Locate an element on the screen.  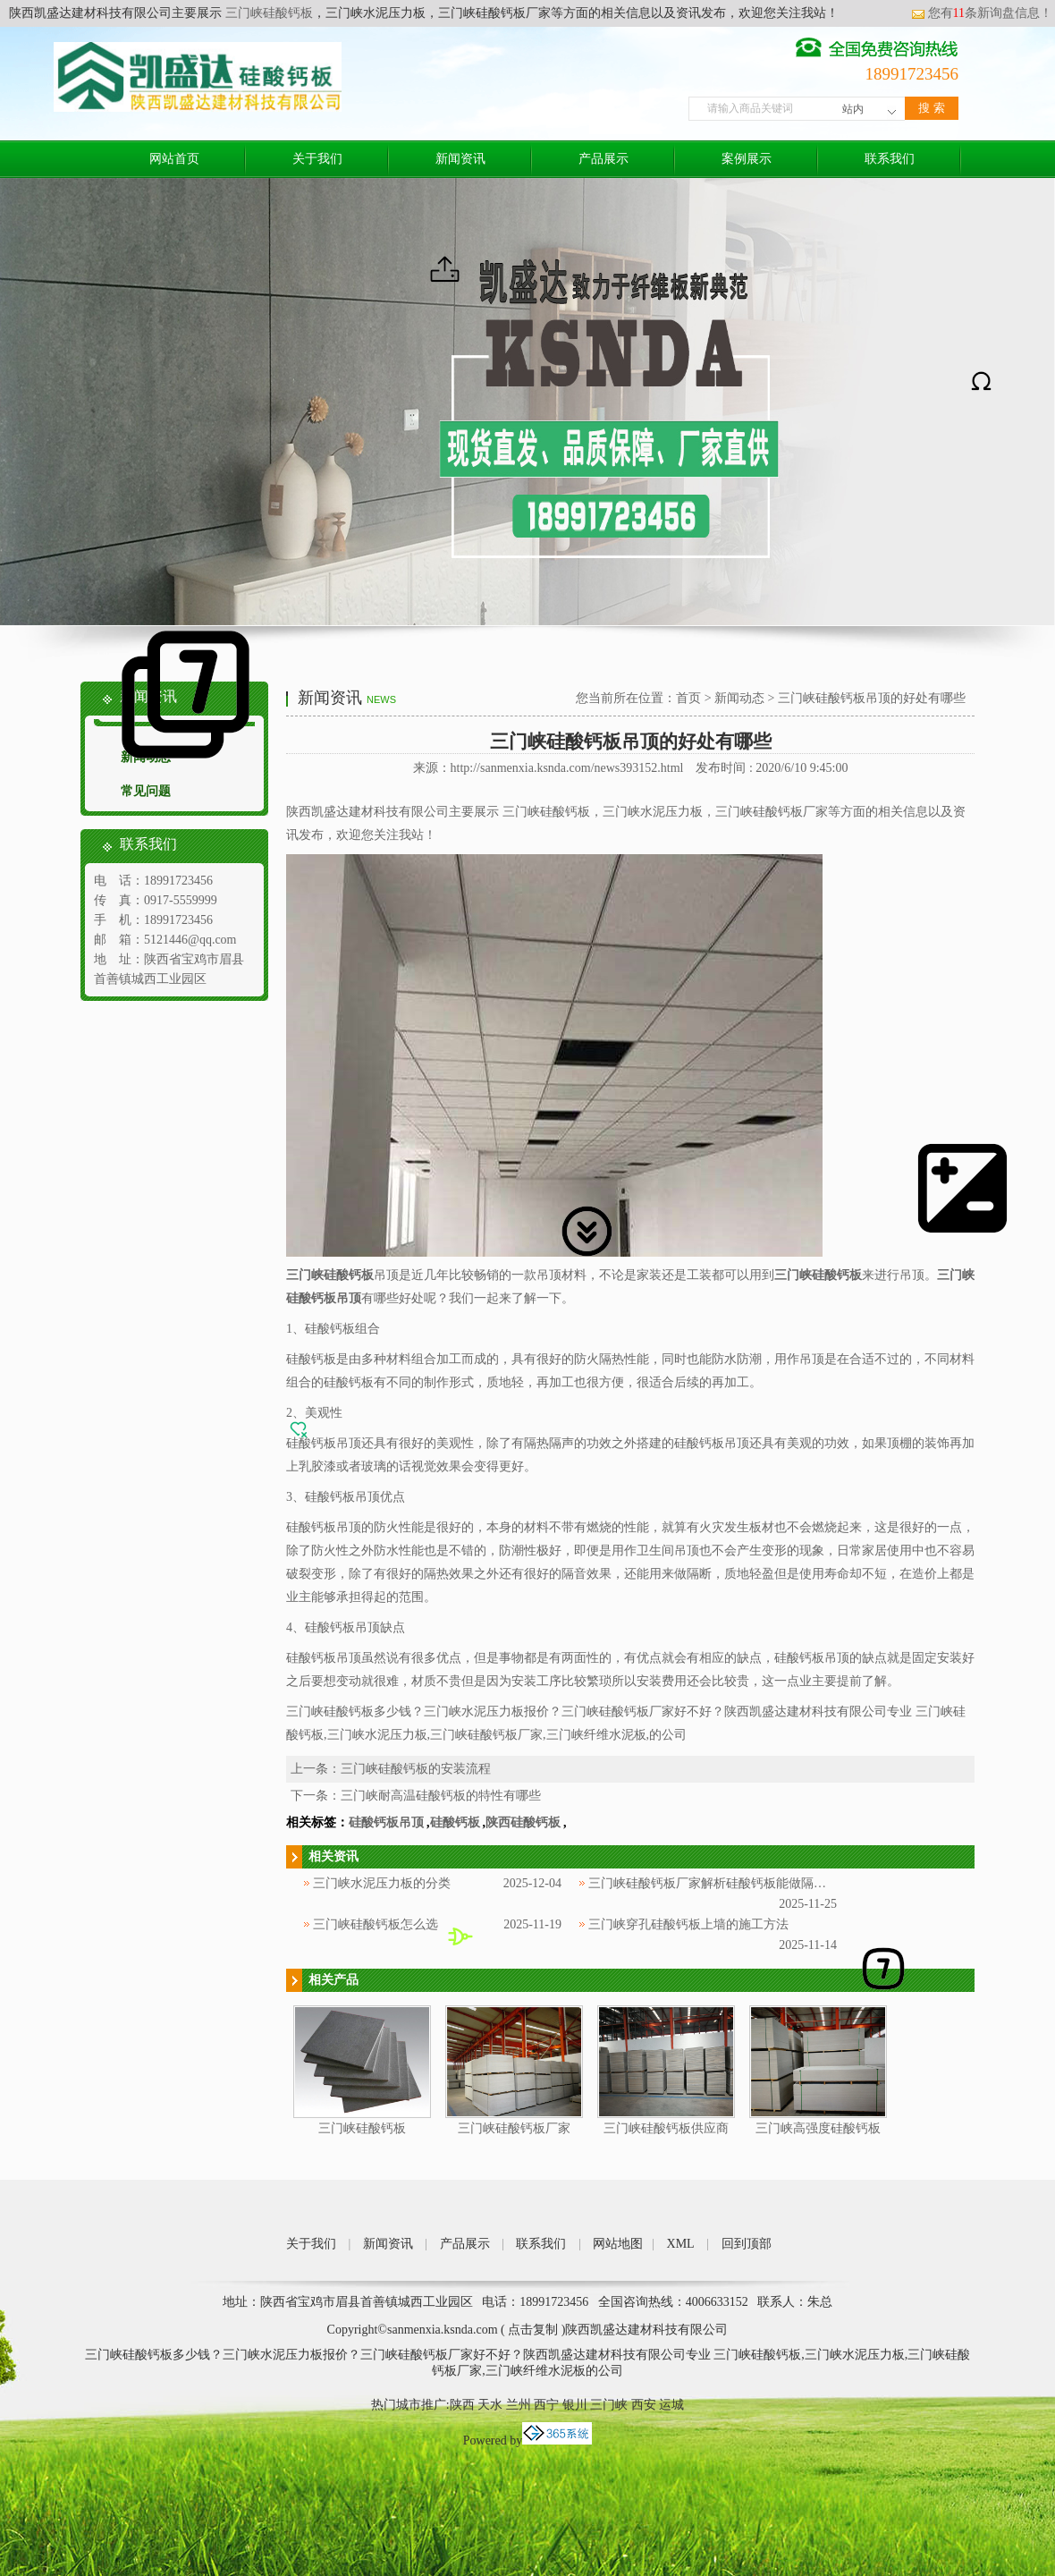
NOR logic gate symbol for circuit diagrams is located at coordinates (460, 1936).